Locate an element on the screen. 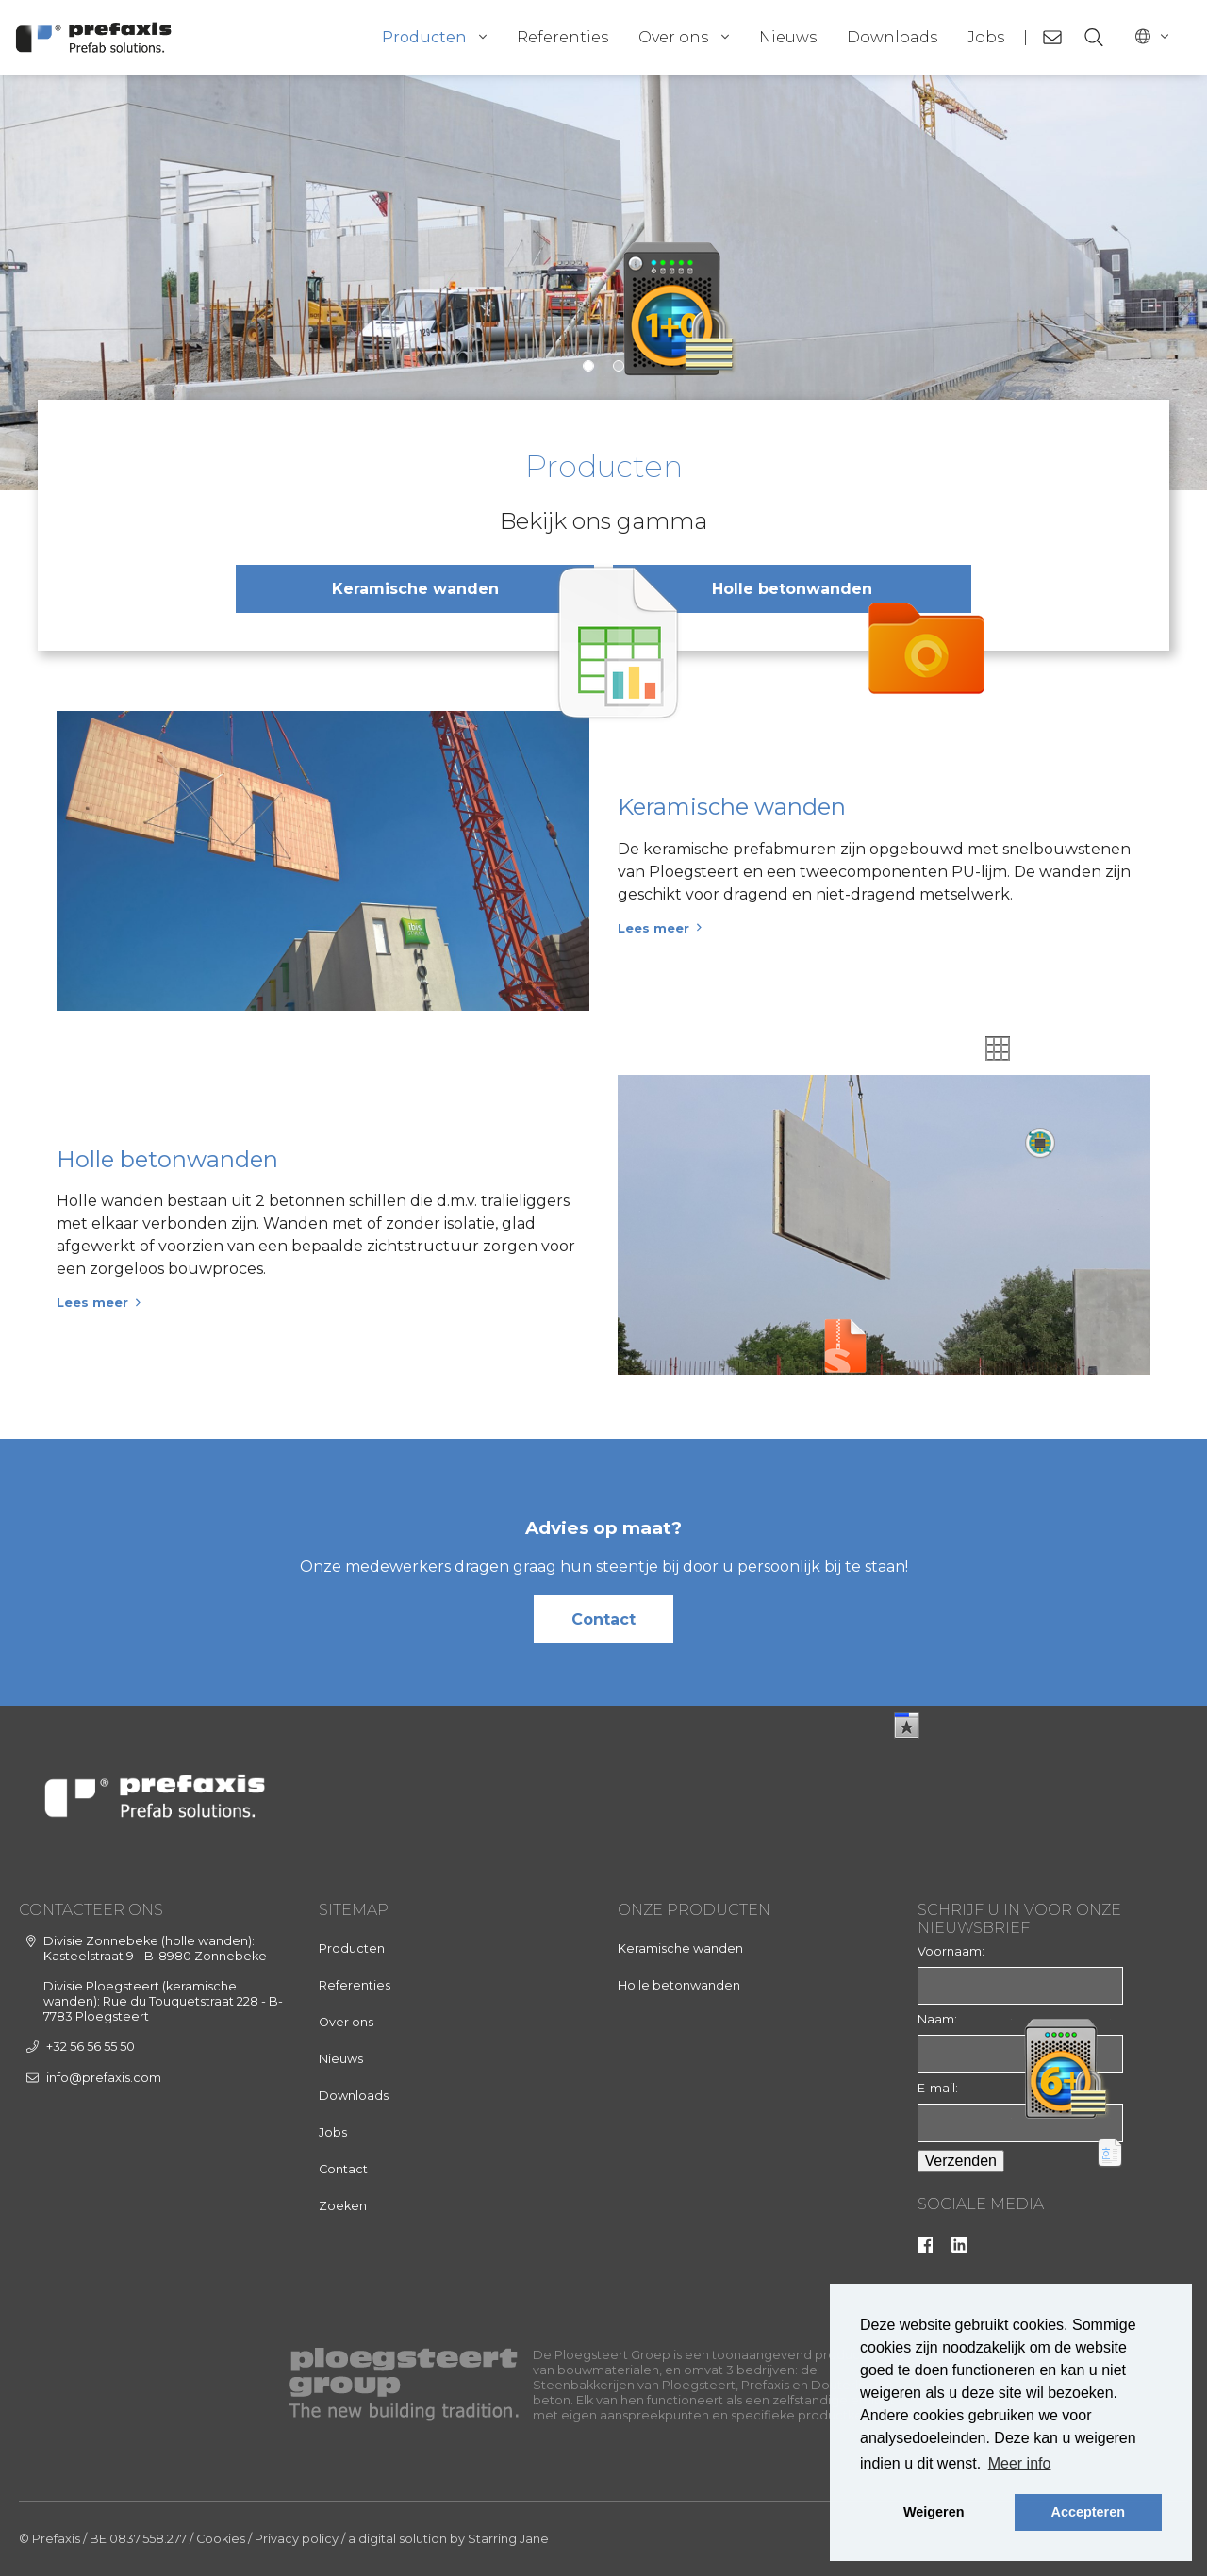 The width and height of the screenshot is (1207, 2576). switch to grid view layout is located at coordinates (997, 1049).